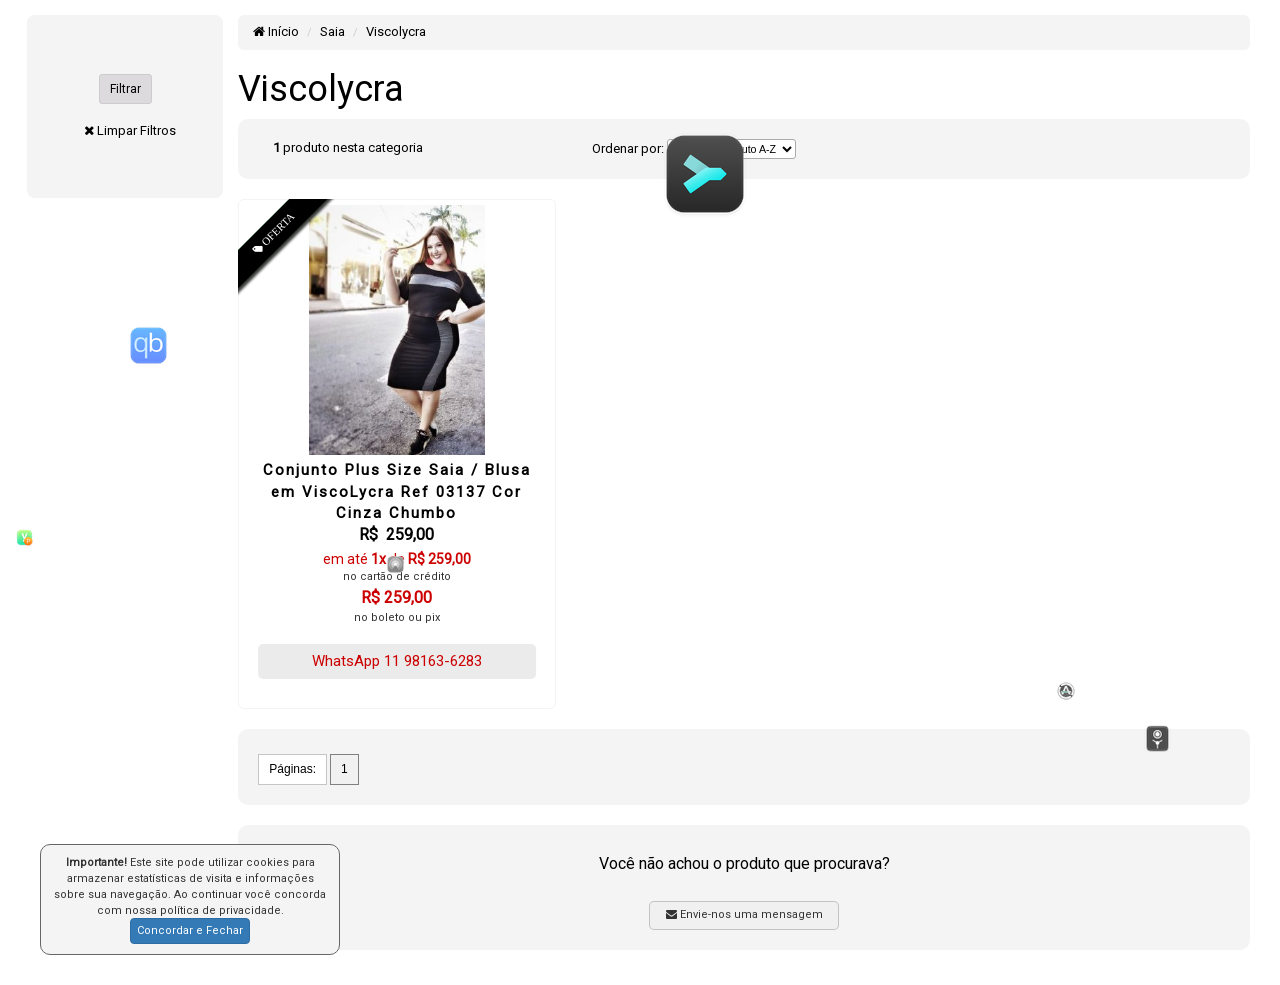 This screenshot has width=1280, height=985. What do you see at coordinates (1157, 738) in the screenshot?
I see `open déjà dup backup application` at bounding box center [1157, 738].